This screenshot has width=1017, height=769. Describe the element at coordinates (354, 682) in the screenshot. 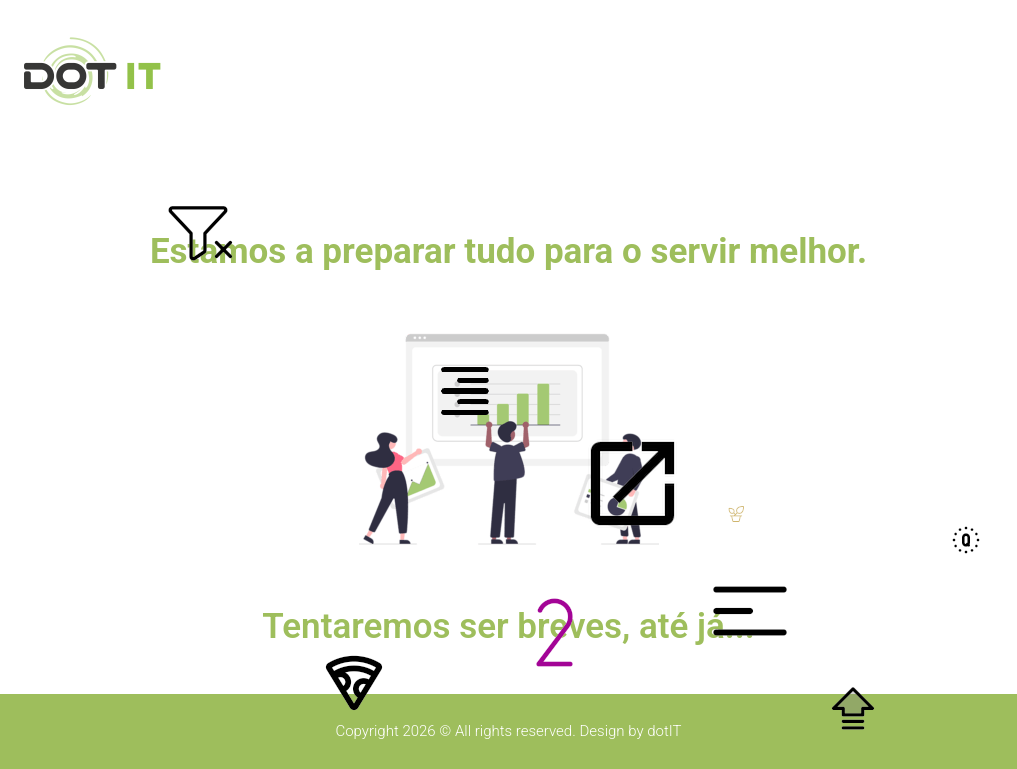

I see `browse food or pizza delivery options` at that location.